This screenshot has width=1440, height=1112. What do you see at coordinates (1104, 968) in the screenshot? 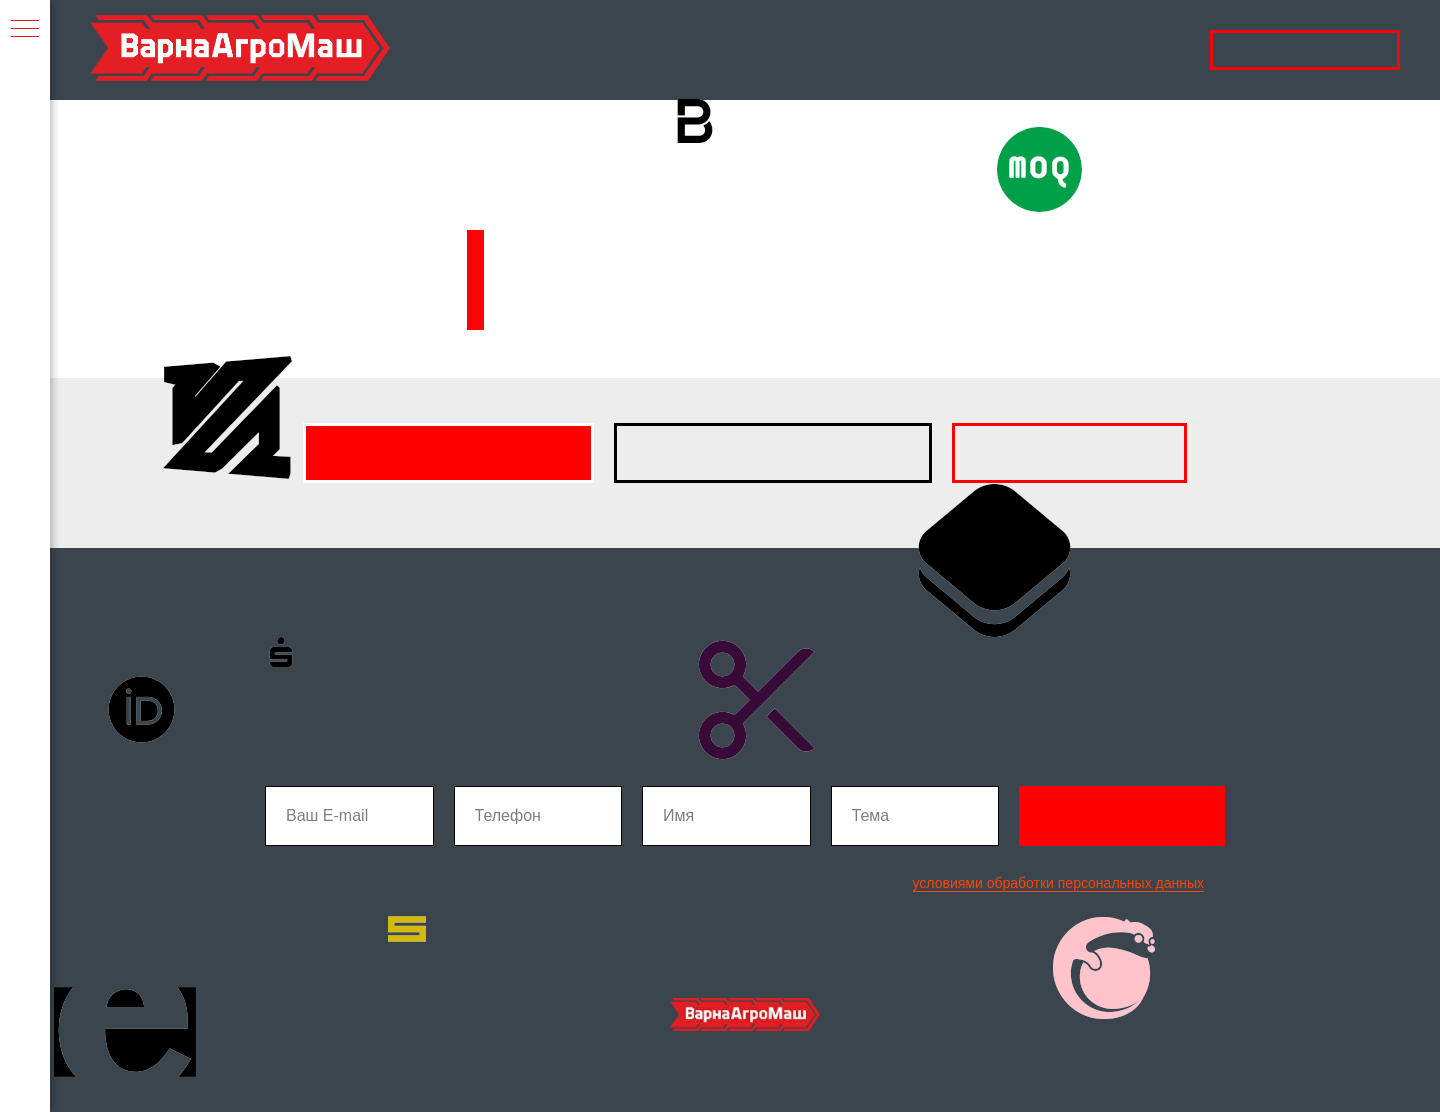
I see `open lutris gaming platform` at bounding box center [1104, 968].